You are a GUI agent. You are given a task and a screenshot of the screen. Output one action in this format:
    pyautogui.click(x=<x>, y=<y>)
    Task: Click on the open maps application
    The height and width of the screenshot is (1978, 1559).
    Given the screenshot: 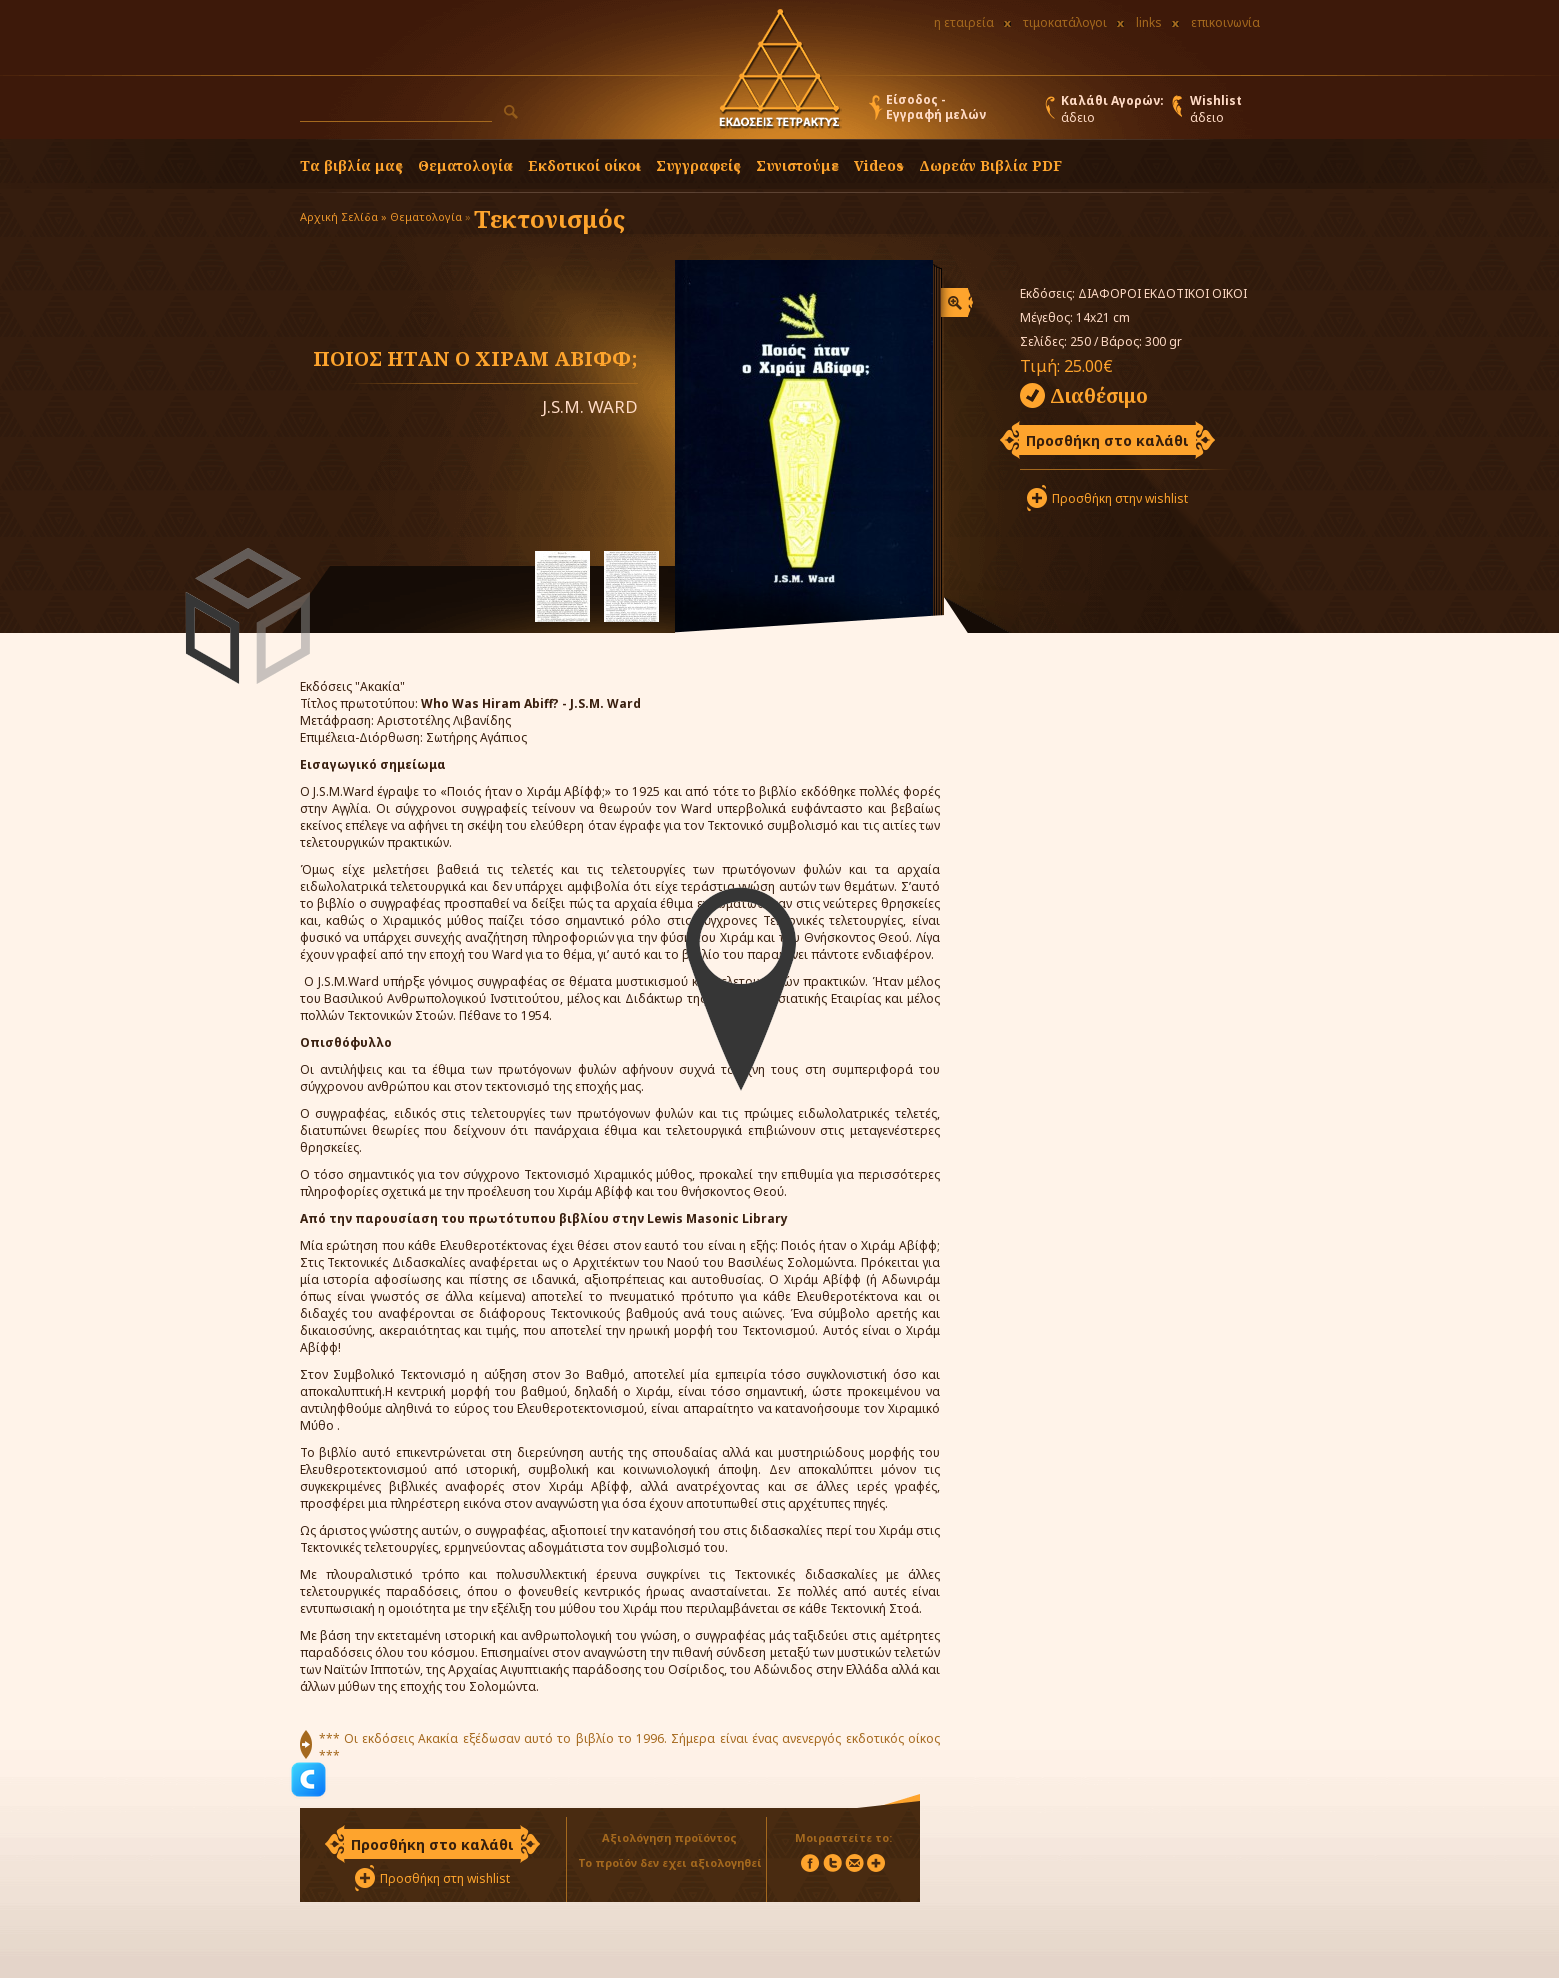 What is the action you would take?
    pyautogui.click(x=741, y=984)
    